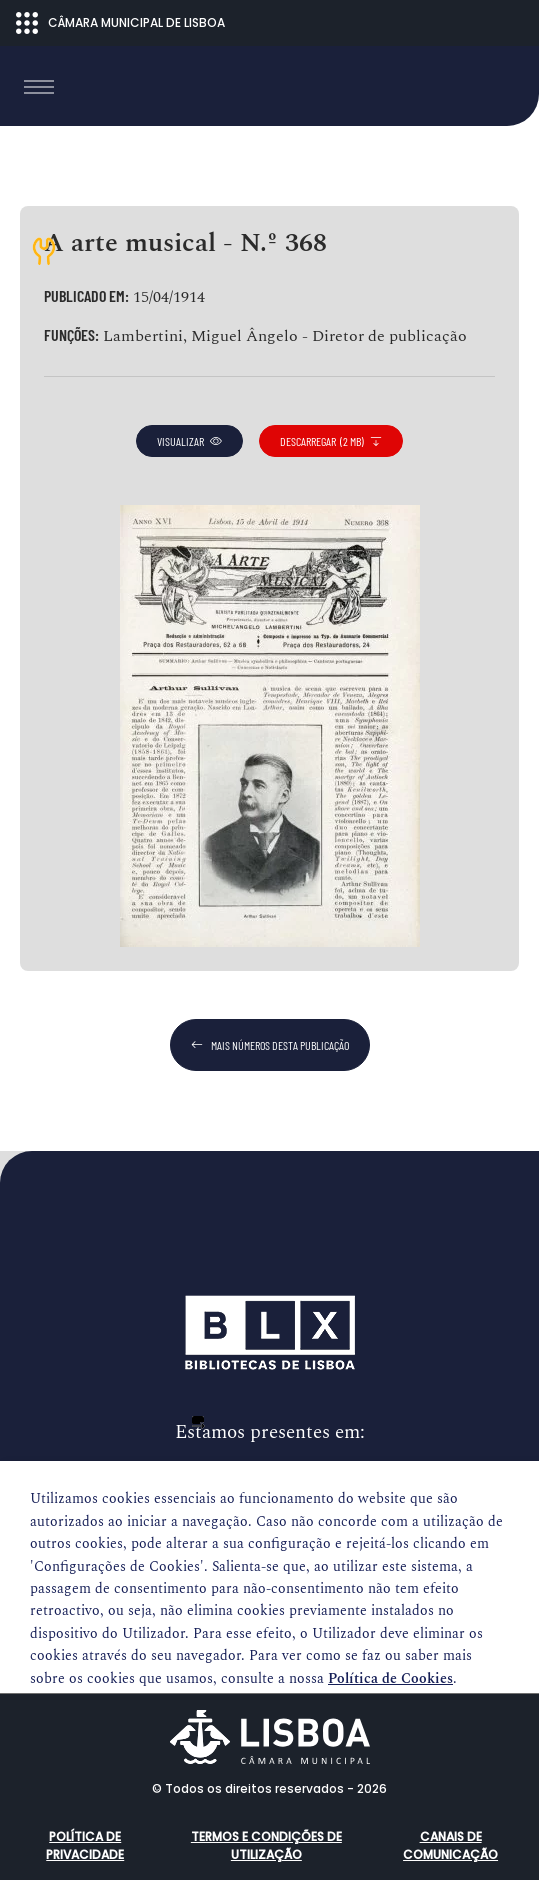 The width and height of the screenshot is (539, 1880). I want to click on auto-fit content to the right edge, so click(198, 1422).